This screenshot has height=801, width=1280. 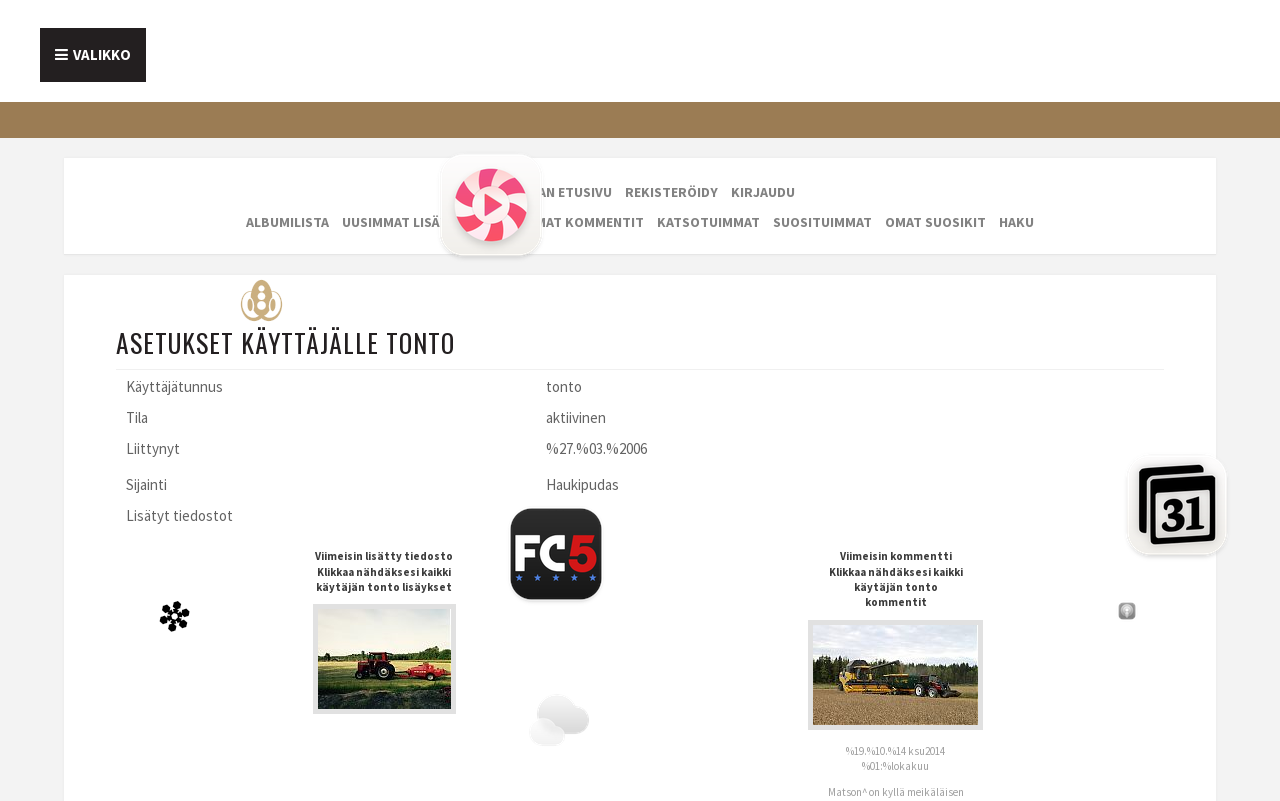 What do you see at coordinates (1127, 611) in the screenshot?
I see `open the Podcasts app` at bounding box center [1127, 611].